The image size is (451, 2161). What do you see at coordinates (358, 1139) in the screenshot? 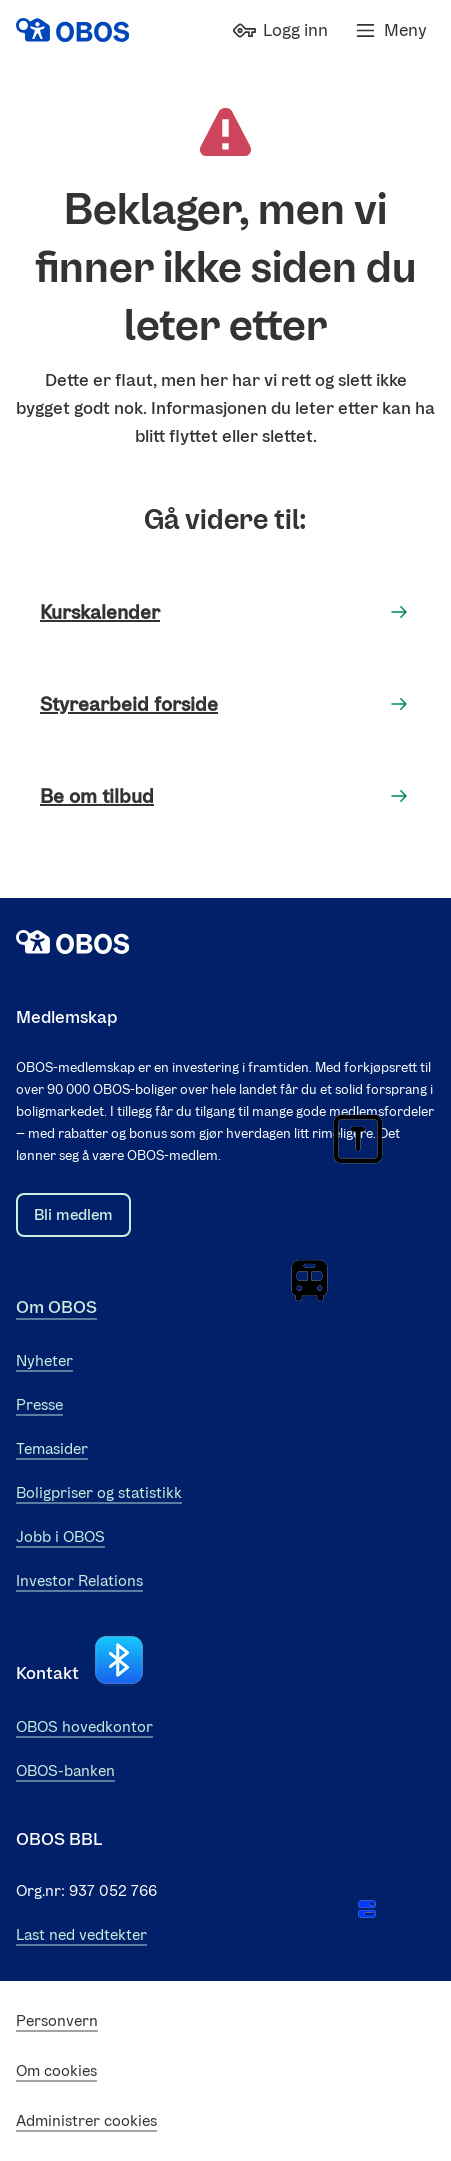
I see `insert a text box or text element` at bounding box center [358, 1139].